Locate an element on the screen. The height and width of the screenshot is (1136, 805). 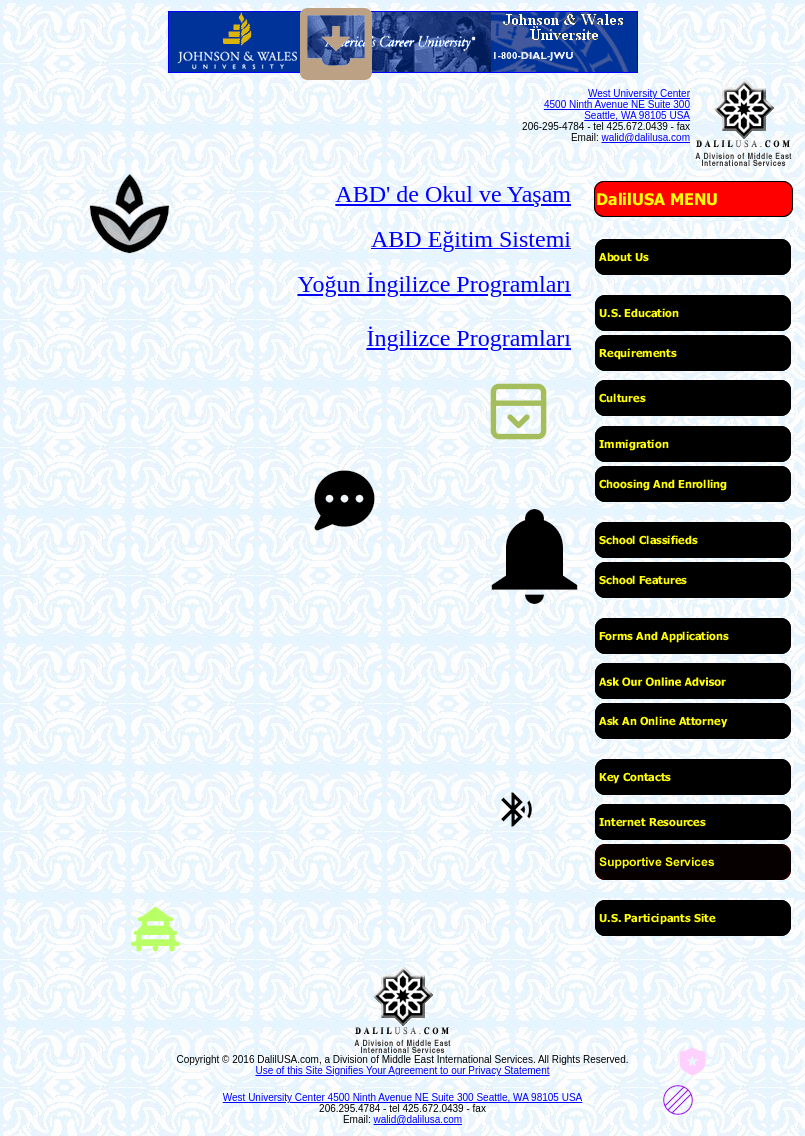
indicates a buddhist temple or vihara location is located at coordinates (155, 929).